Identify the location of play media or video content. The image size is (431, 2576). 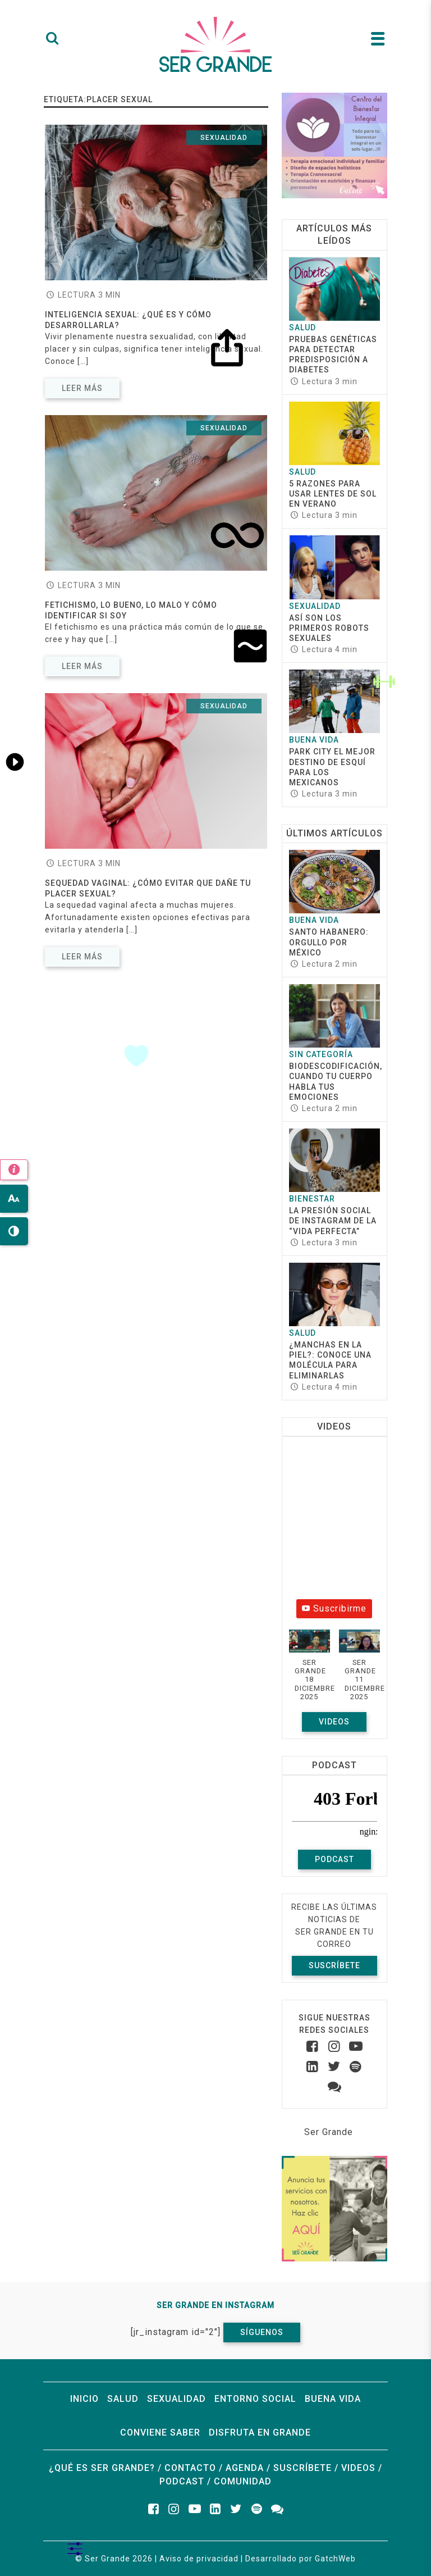
(15, 762).